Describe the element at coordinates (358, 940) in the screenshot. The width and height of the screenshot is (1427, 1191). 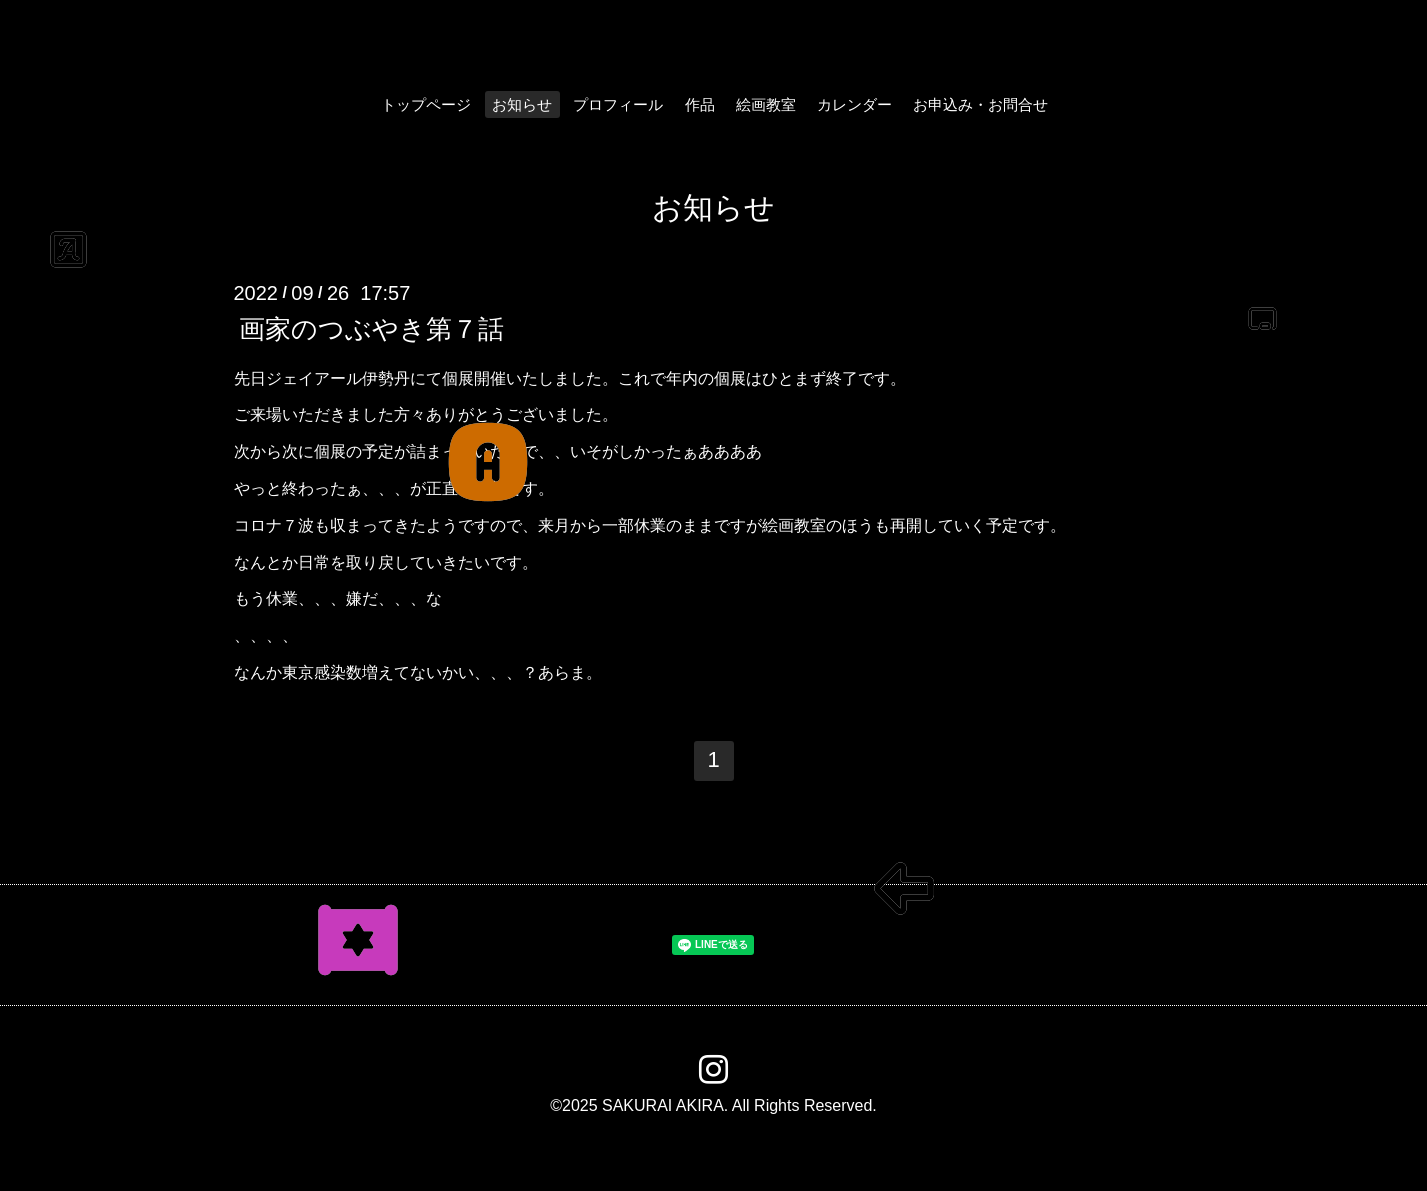
I see `access jewish religious texts or torah content` at that location.